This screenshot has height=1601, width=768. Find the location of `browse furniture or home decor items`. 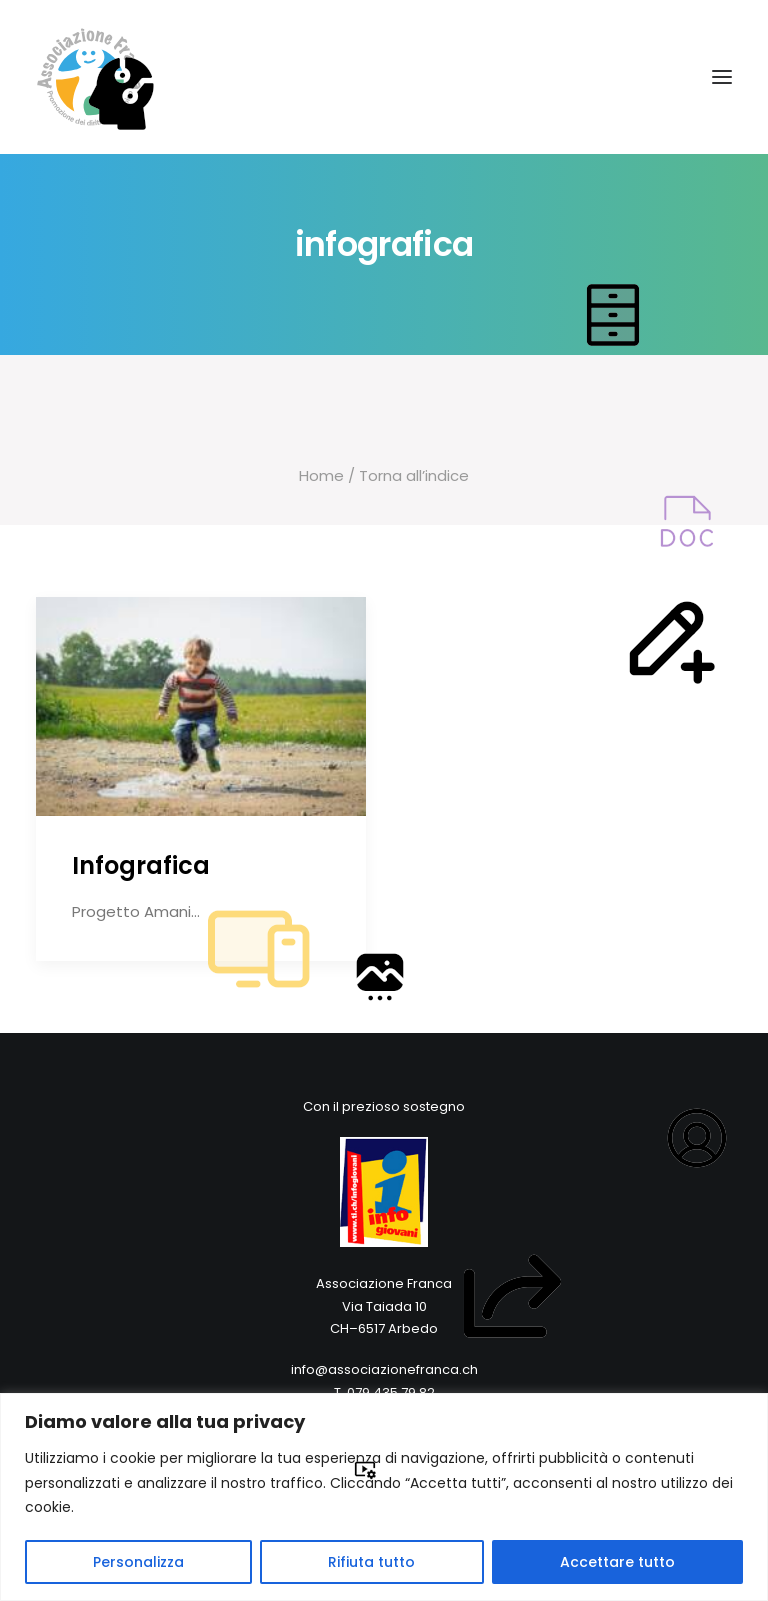

browse furniture or home decor items is located at coordinates (613, 315).